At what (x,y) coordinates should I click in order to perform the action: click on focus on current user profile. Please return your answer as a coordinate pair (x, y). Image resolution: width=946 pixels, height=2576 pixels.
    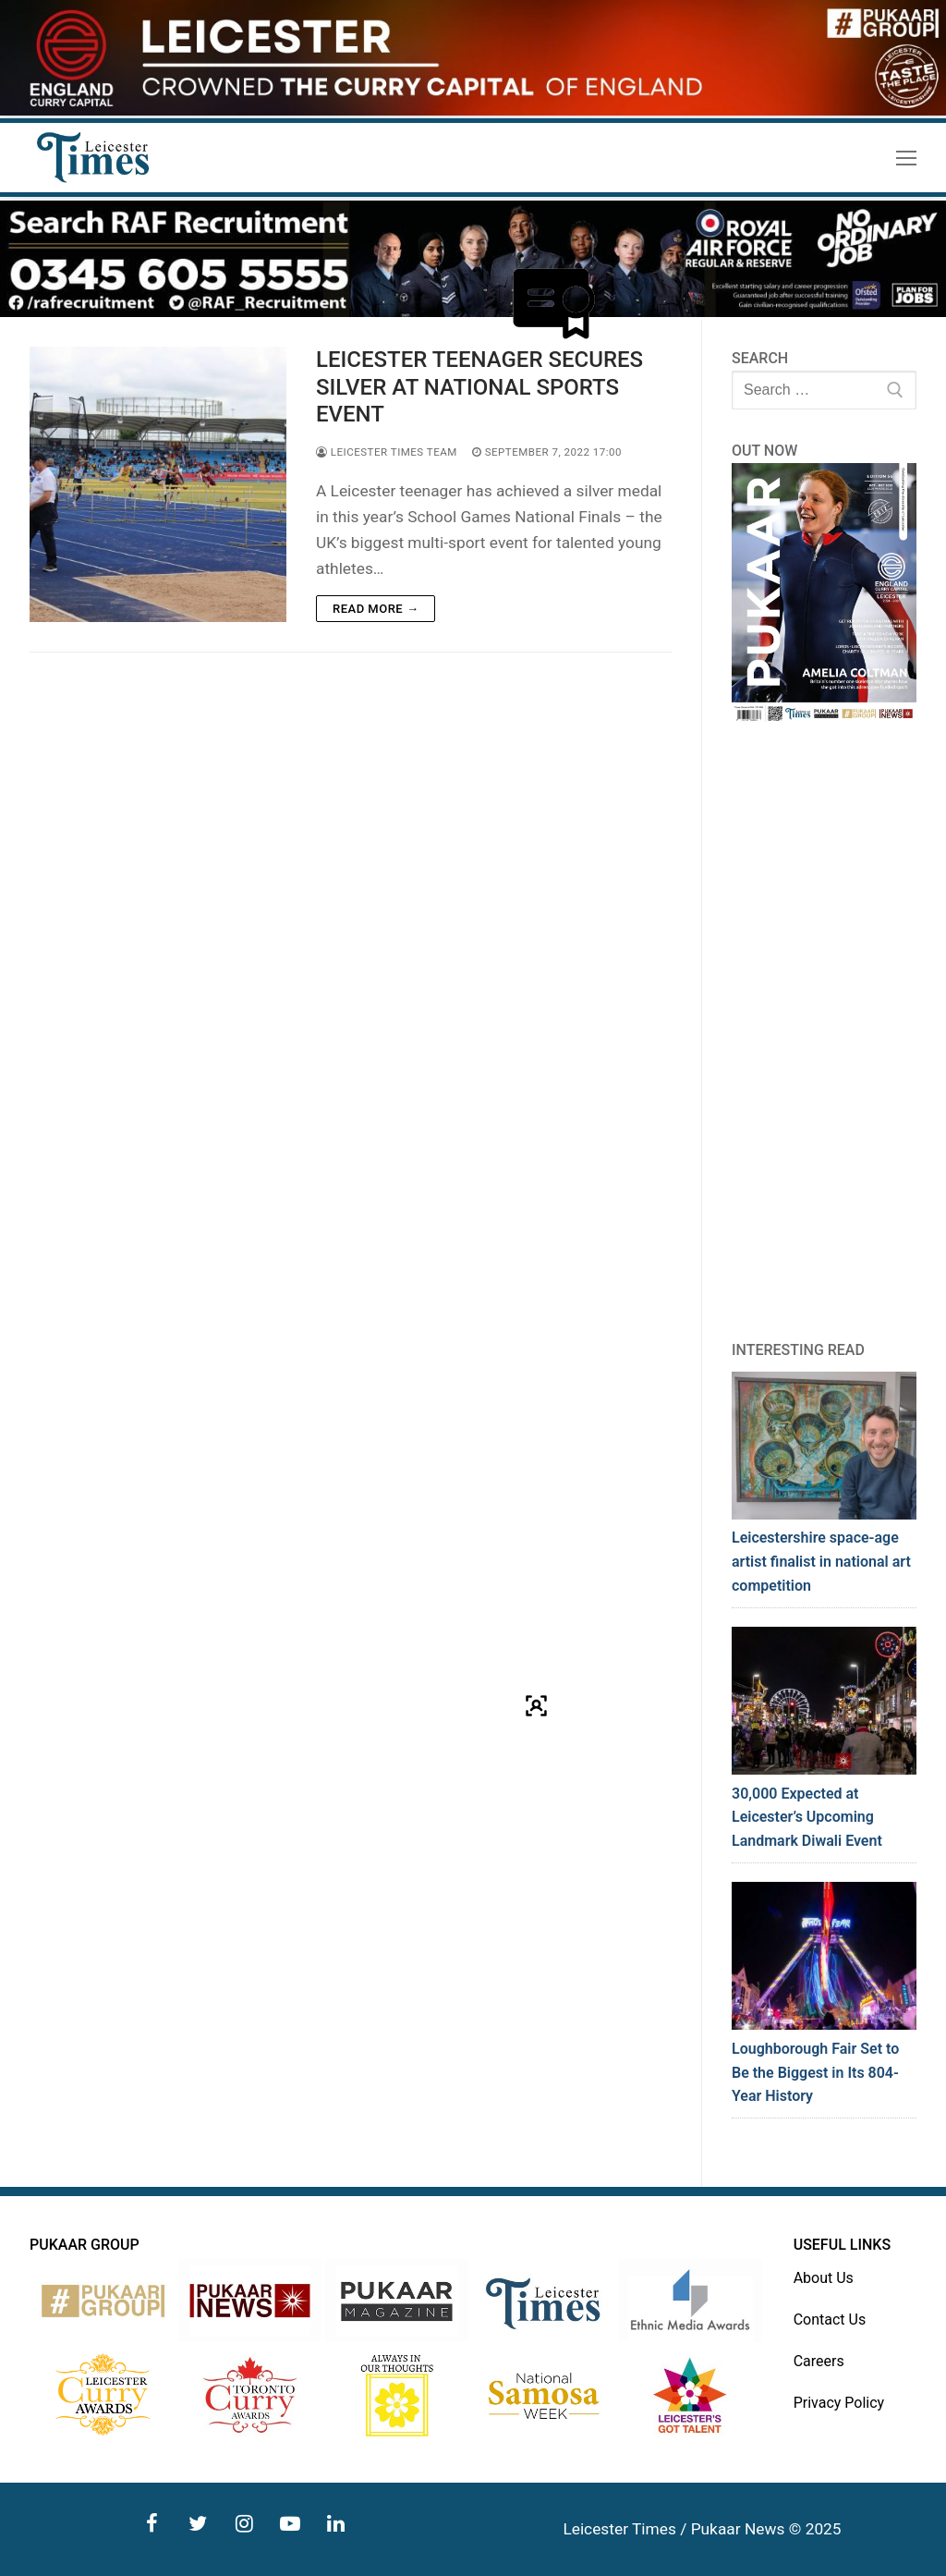
    Looking at the image, I should click on (536, 1705).